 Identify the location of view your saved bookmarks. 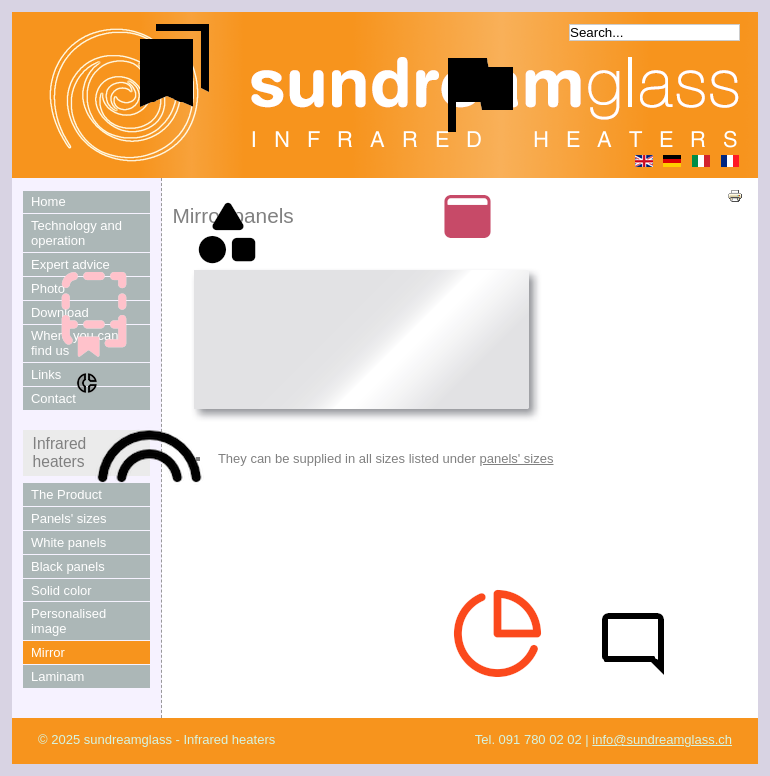
(174, 65).